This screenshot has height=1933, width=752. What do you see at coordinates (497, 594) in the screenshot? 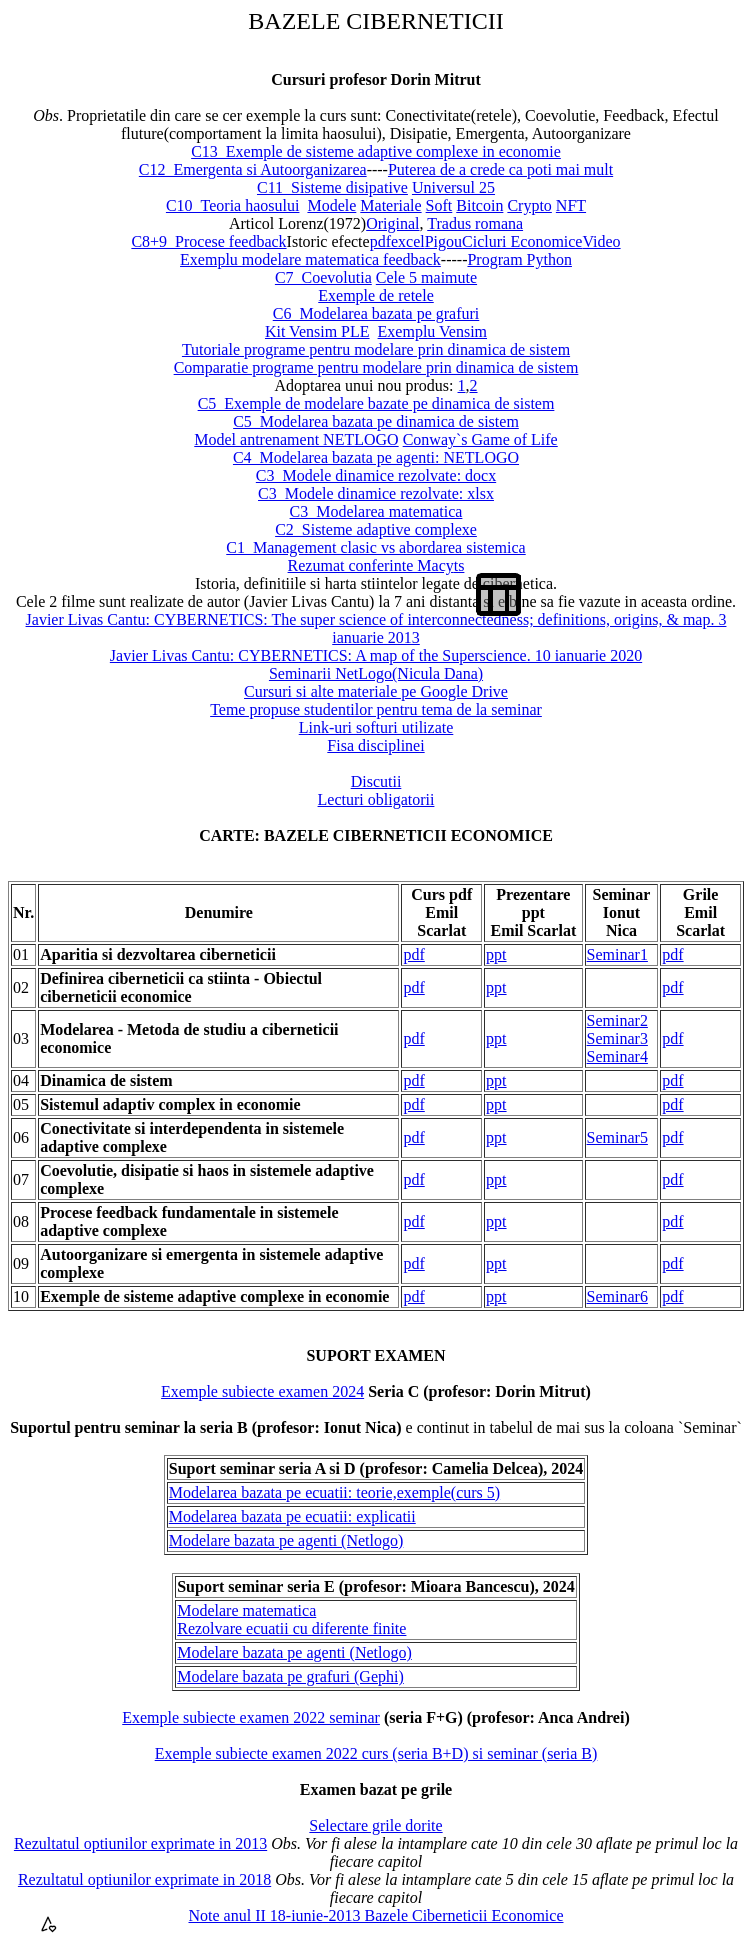
I see `view data in table format` at bounding box center [497, 594].